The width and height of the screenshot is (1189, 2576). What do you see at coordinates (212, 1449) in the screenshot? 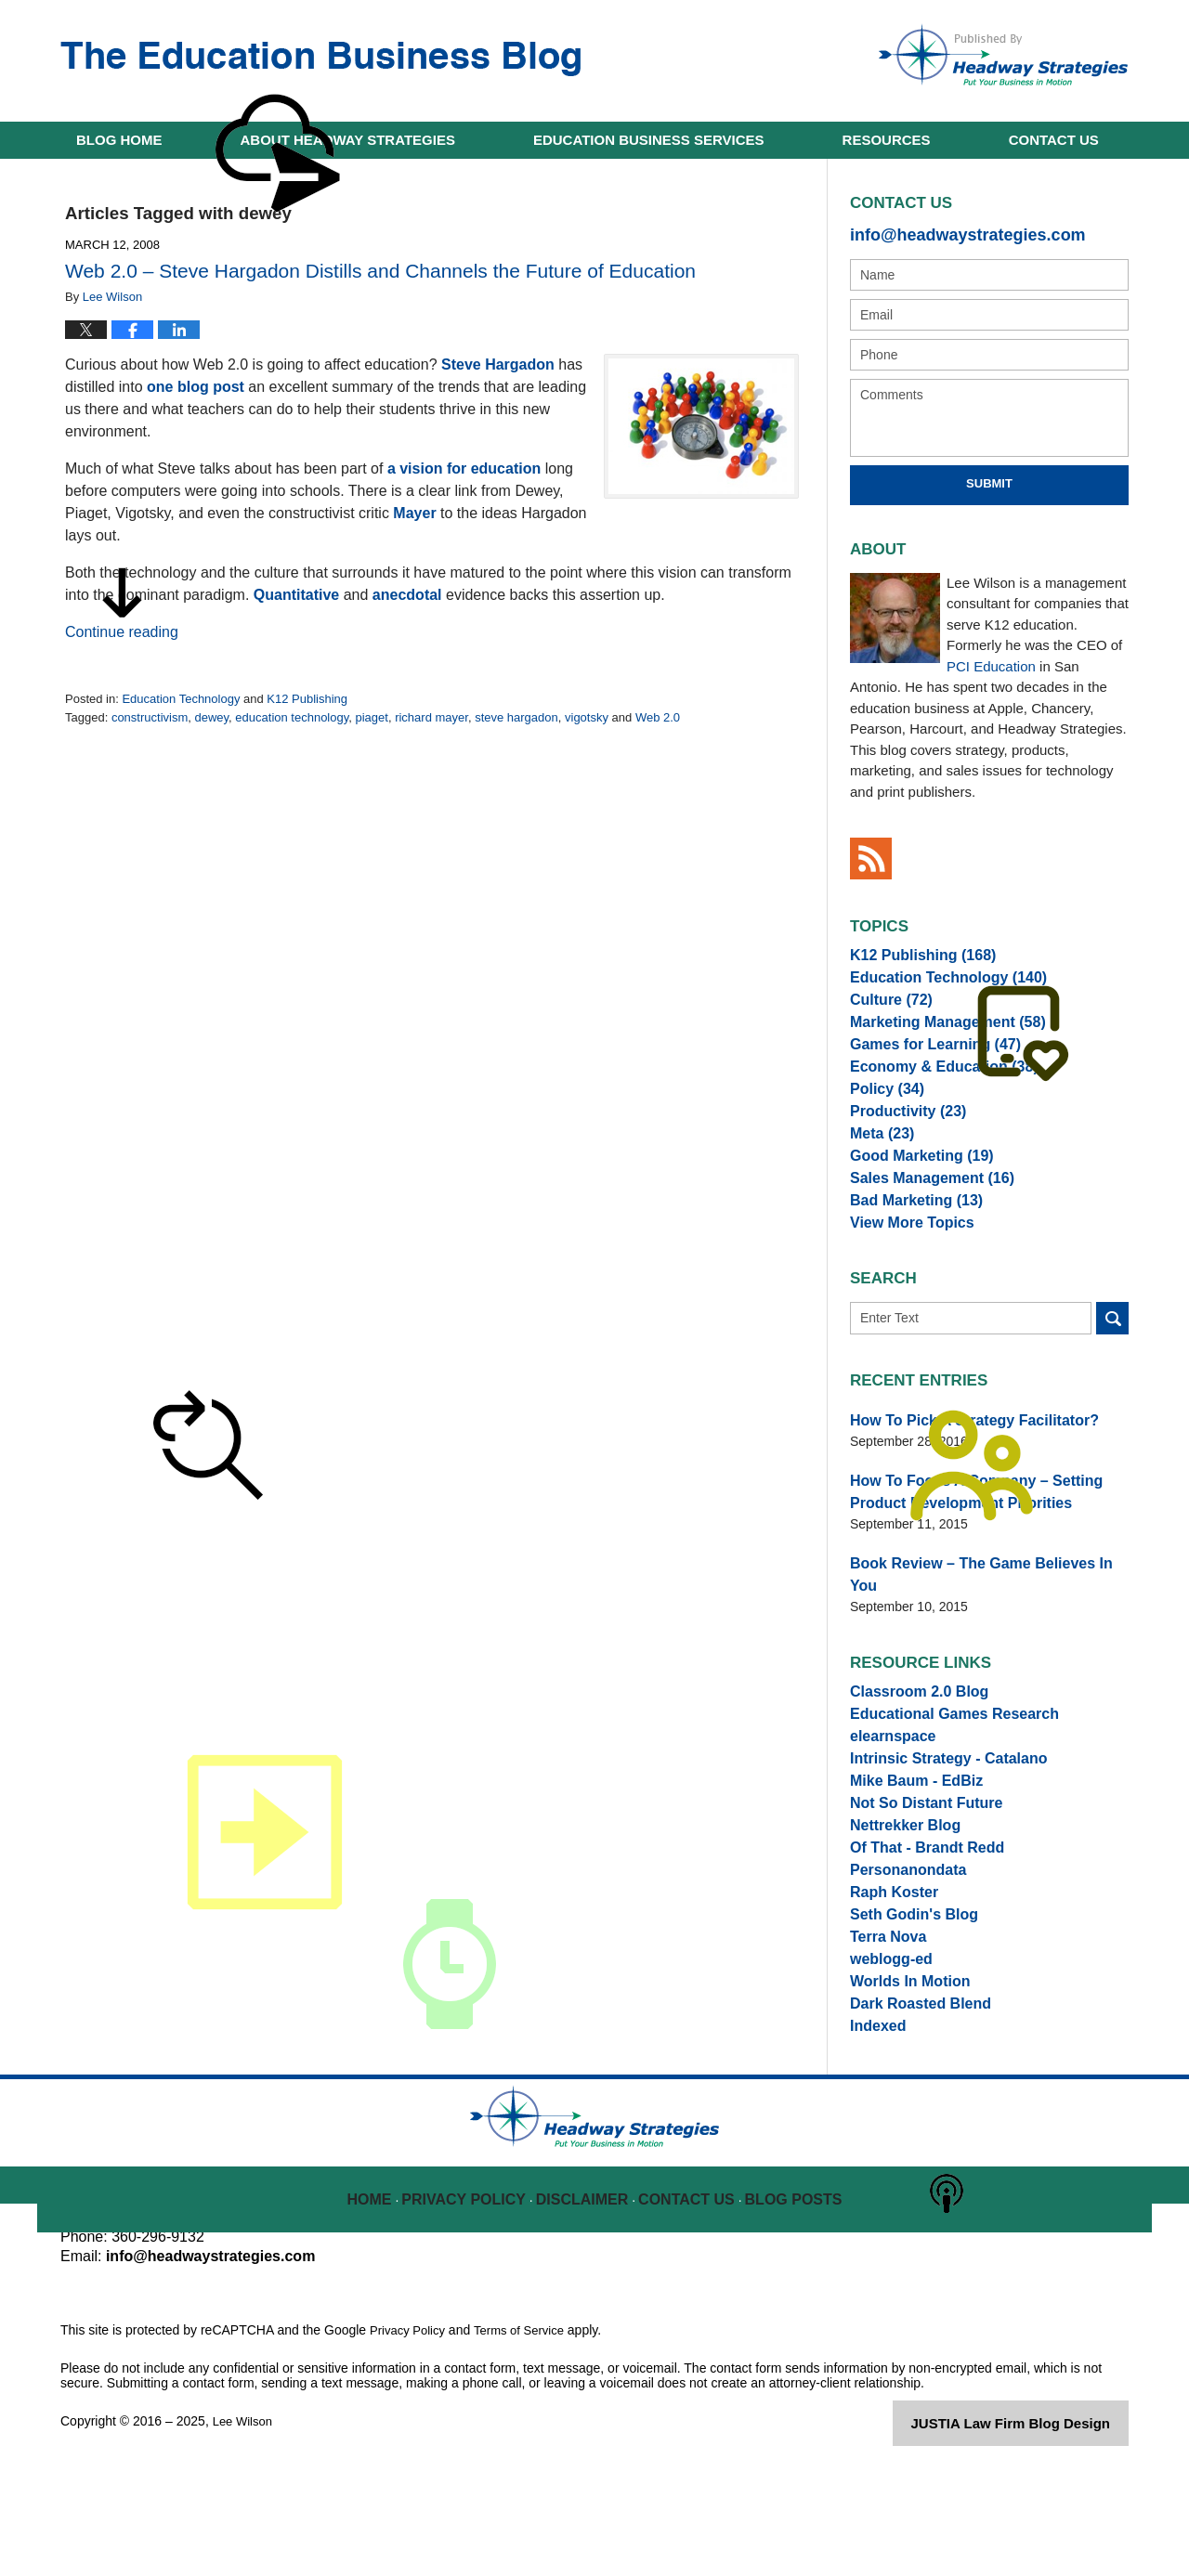
I see `go to search panel` at bounding box center [212, 1449].